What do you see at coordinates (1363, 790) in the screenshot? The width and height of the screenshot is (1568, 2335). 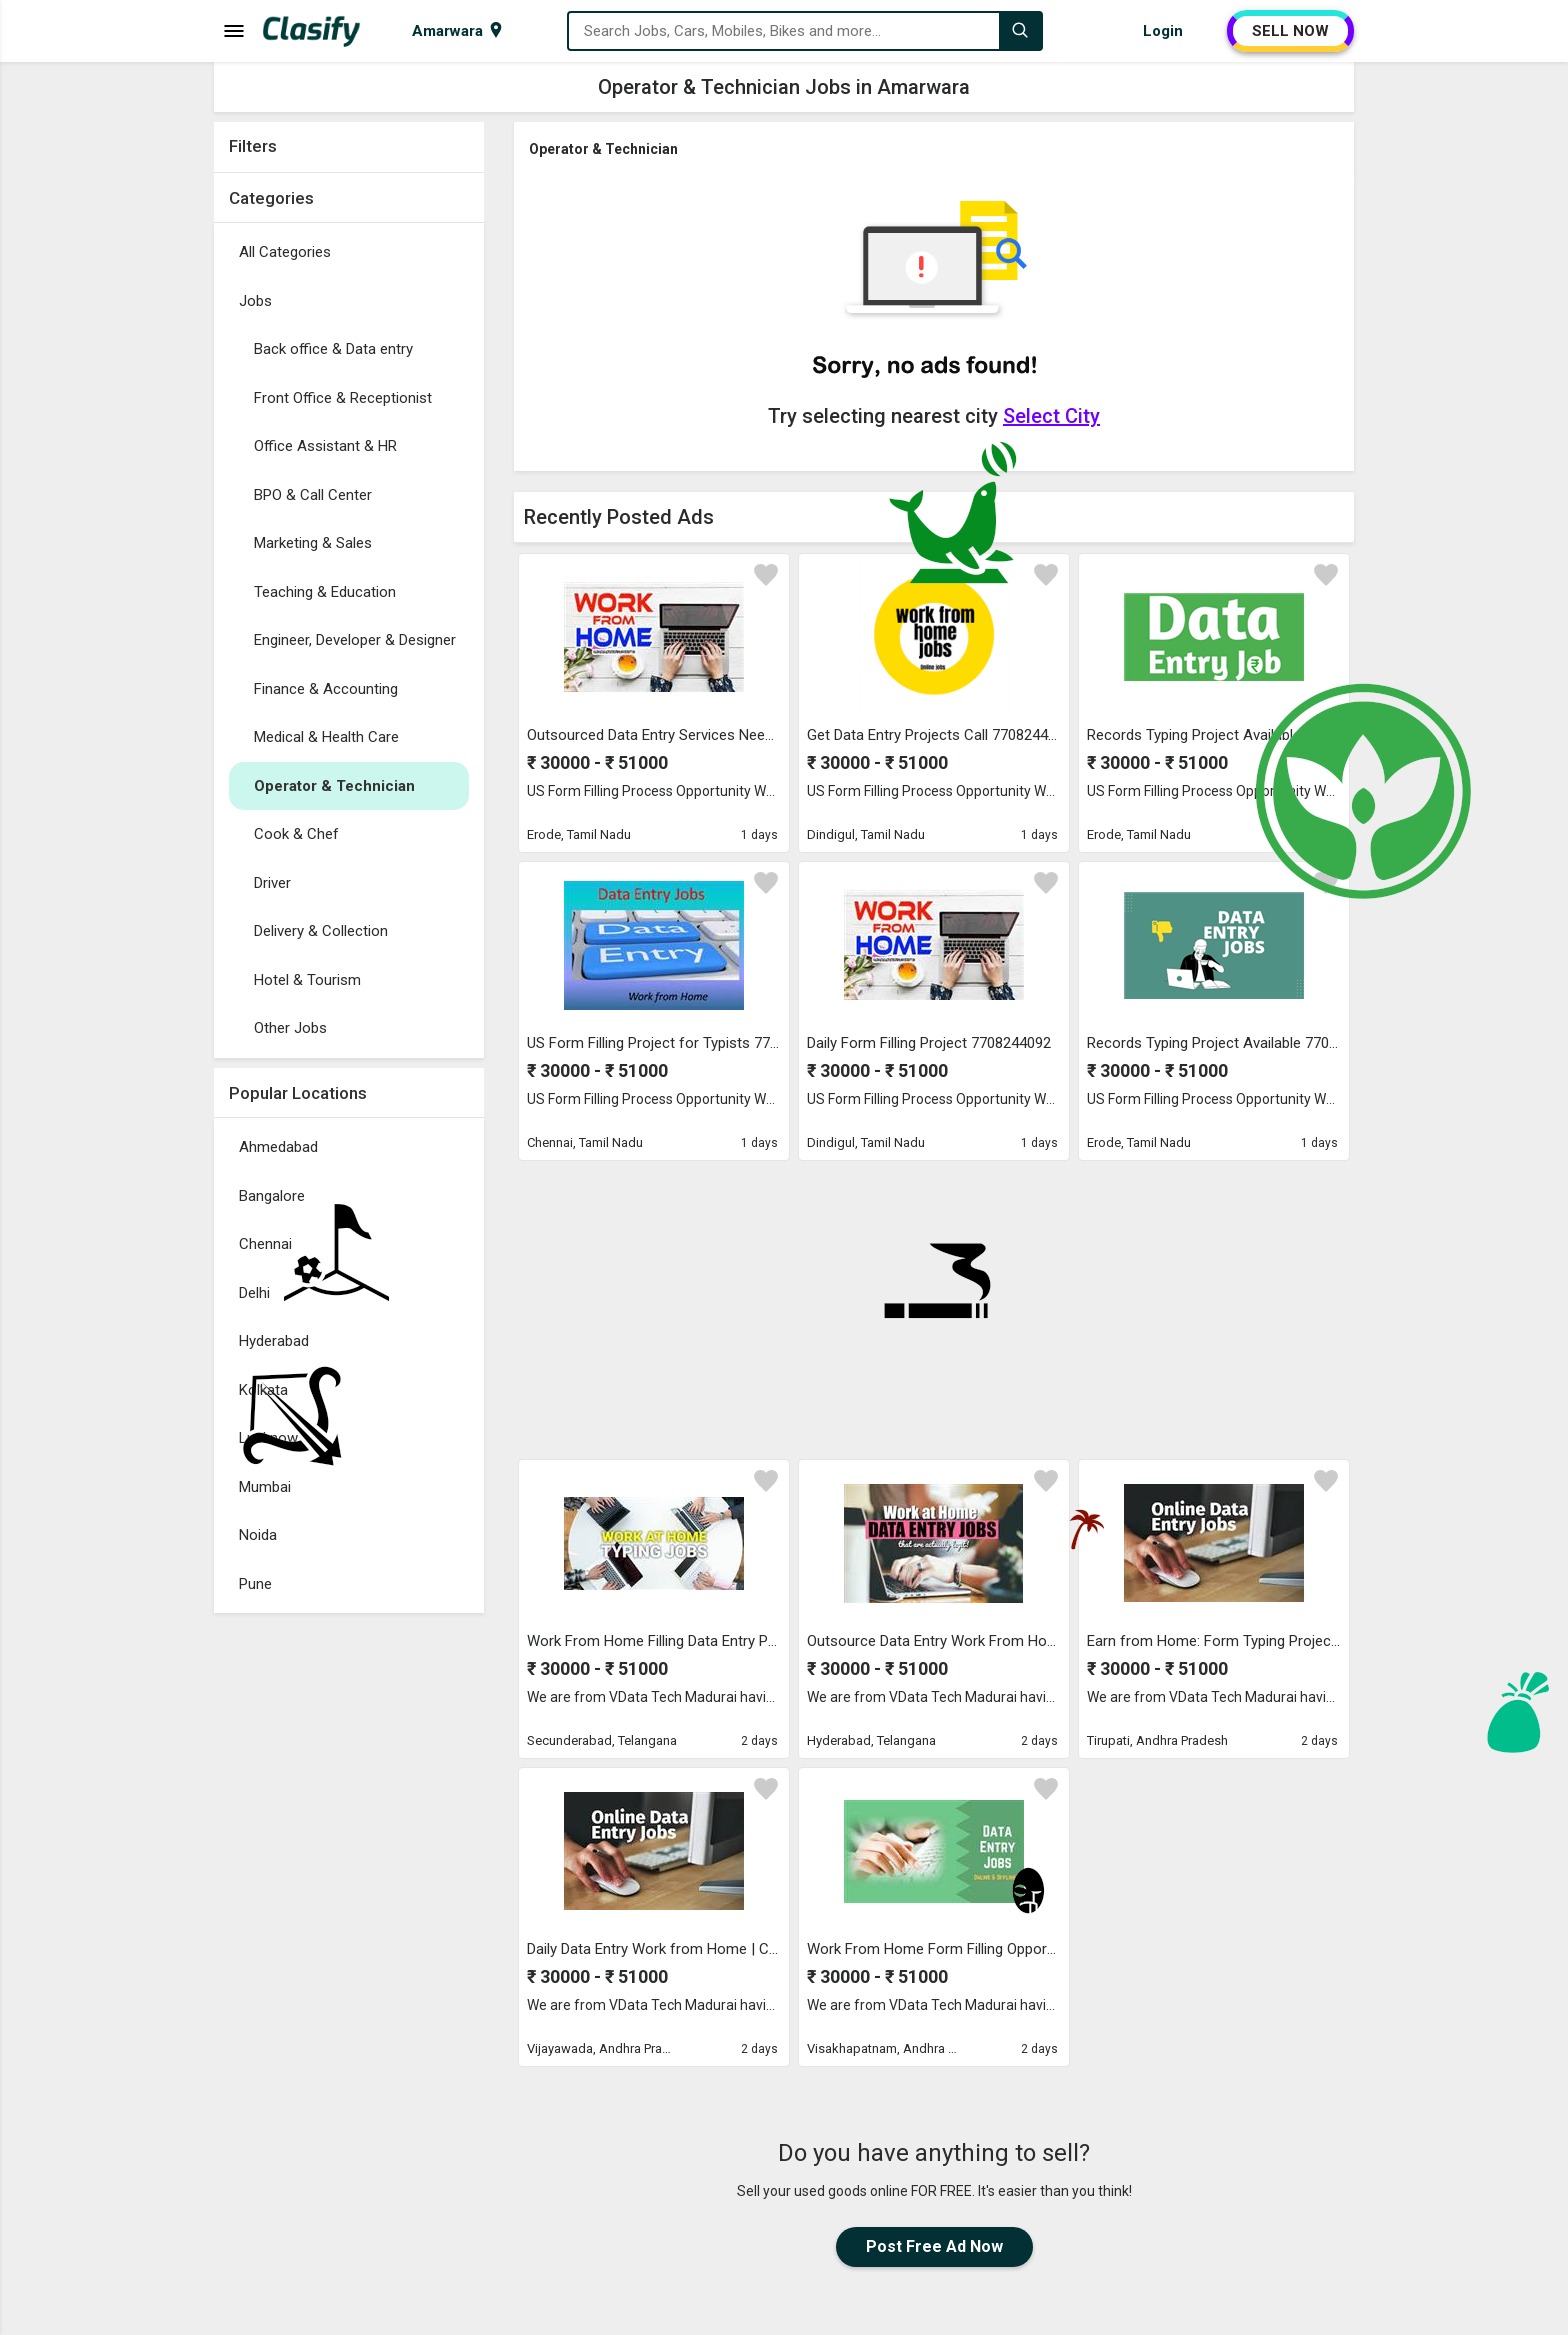 I see `indicates plant growth or gardening feature` at bounding box center [1363, 790].